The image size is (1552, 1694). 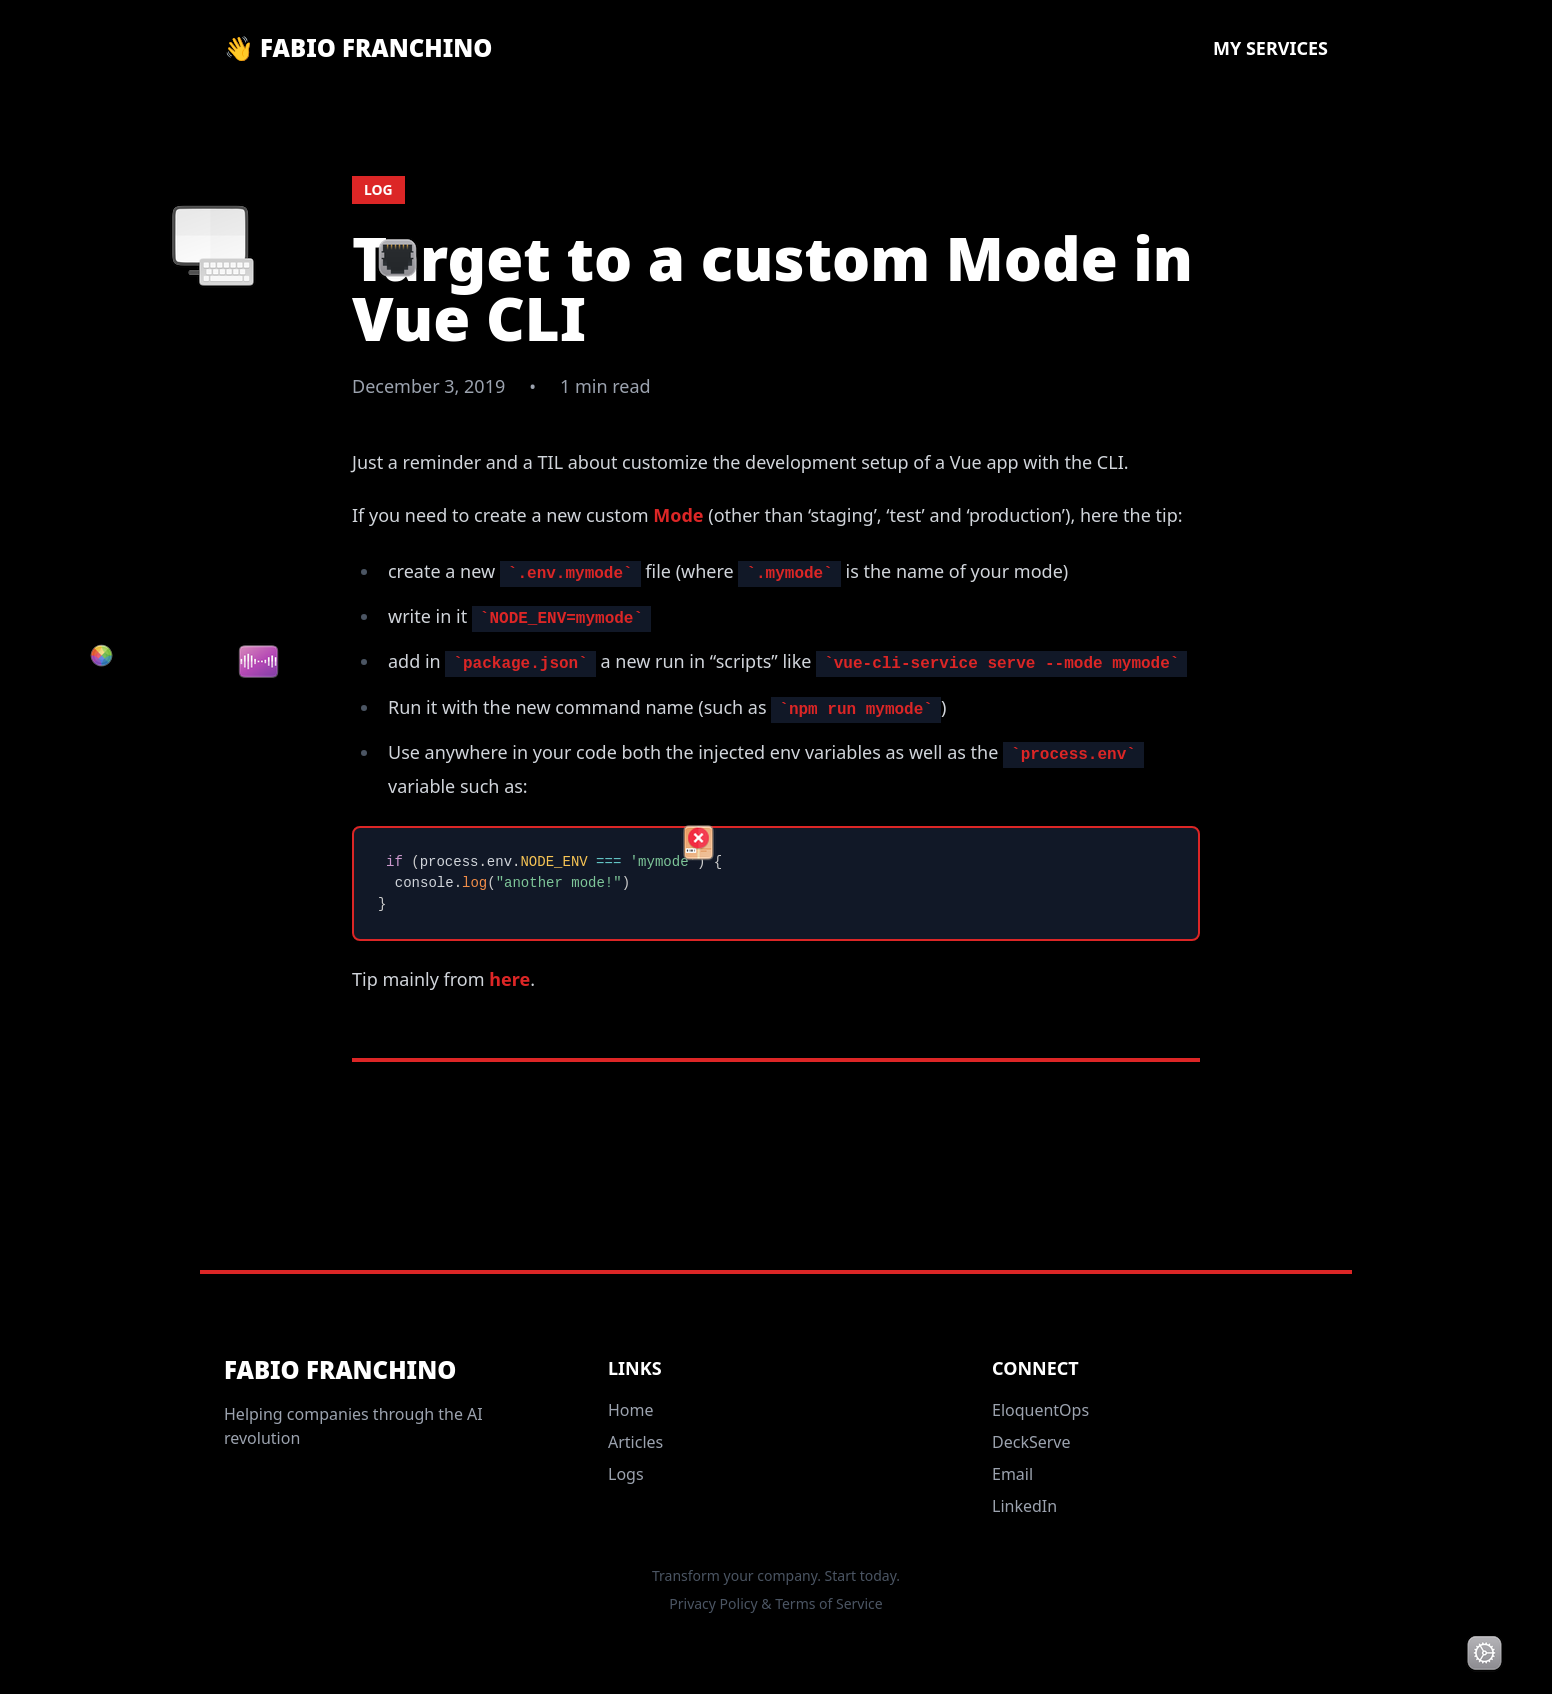 What do you see at coordinates (213, 245) in the screenshot?
I see `access computer or desktop settings` at bounding box center [213, 245].